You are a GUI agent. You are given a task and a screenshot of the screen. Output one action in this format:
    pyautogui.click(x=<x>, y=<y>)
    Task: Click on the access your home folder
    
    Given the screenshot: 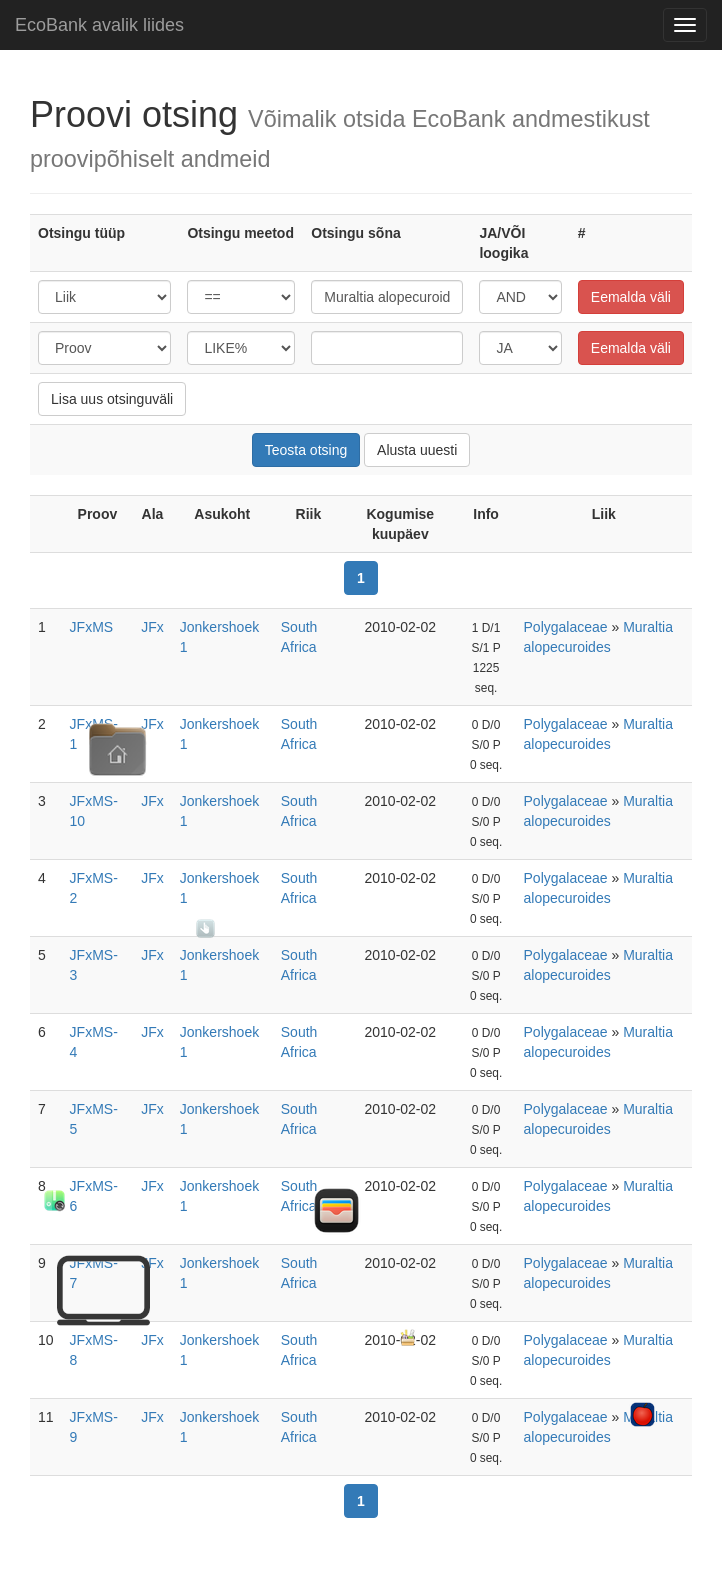 What is the action you would take?
    pyautogui.click(x=117, y=749)
    